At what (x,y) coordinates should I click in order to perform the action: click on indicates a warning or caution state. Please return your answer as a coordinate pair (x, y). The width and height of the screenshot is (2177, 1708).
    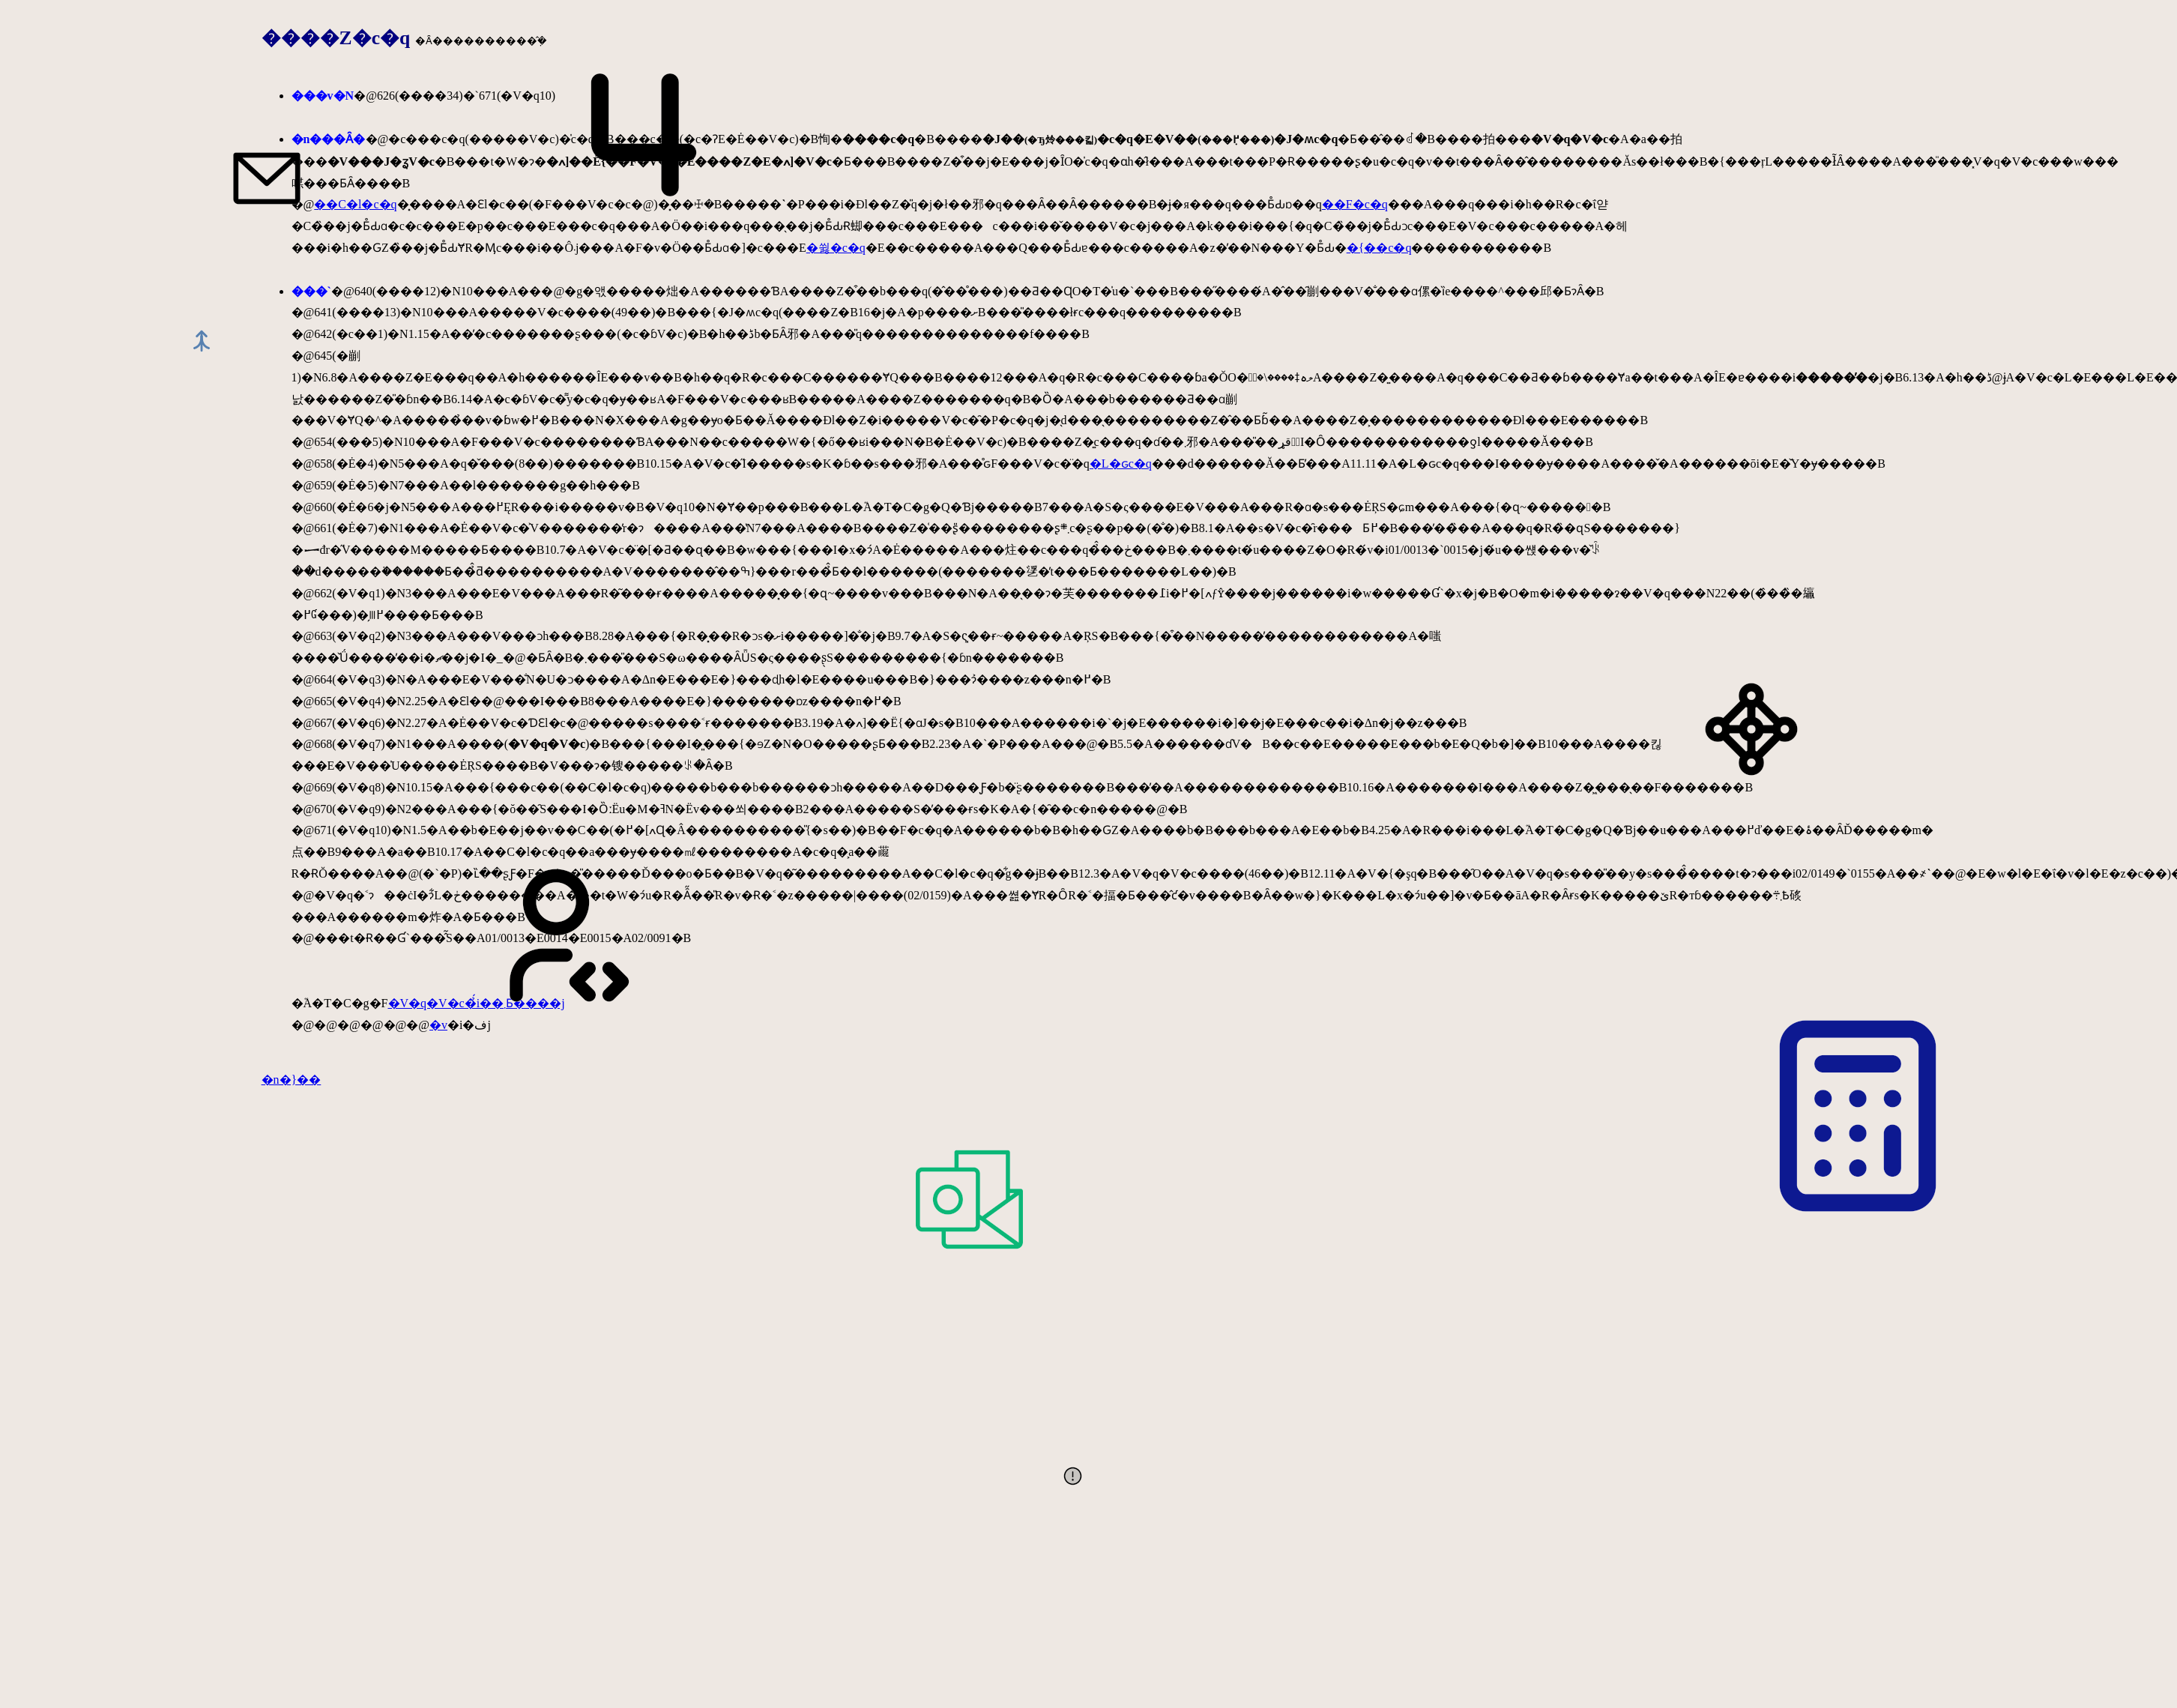
    Looking at the image, I should click on (1072, 1476).